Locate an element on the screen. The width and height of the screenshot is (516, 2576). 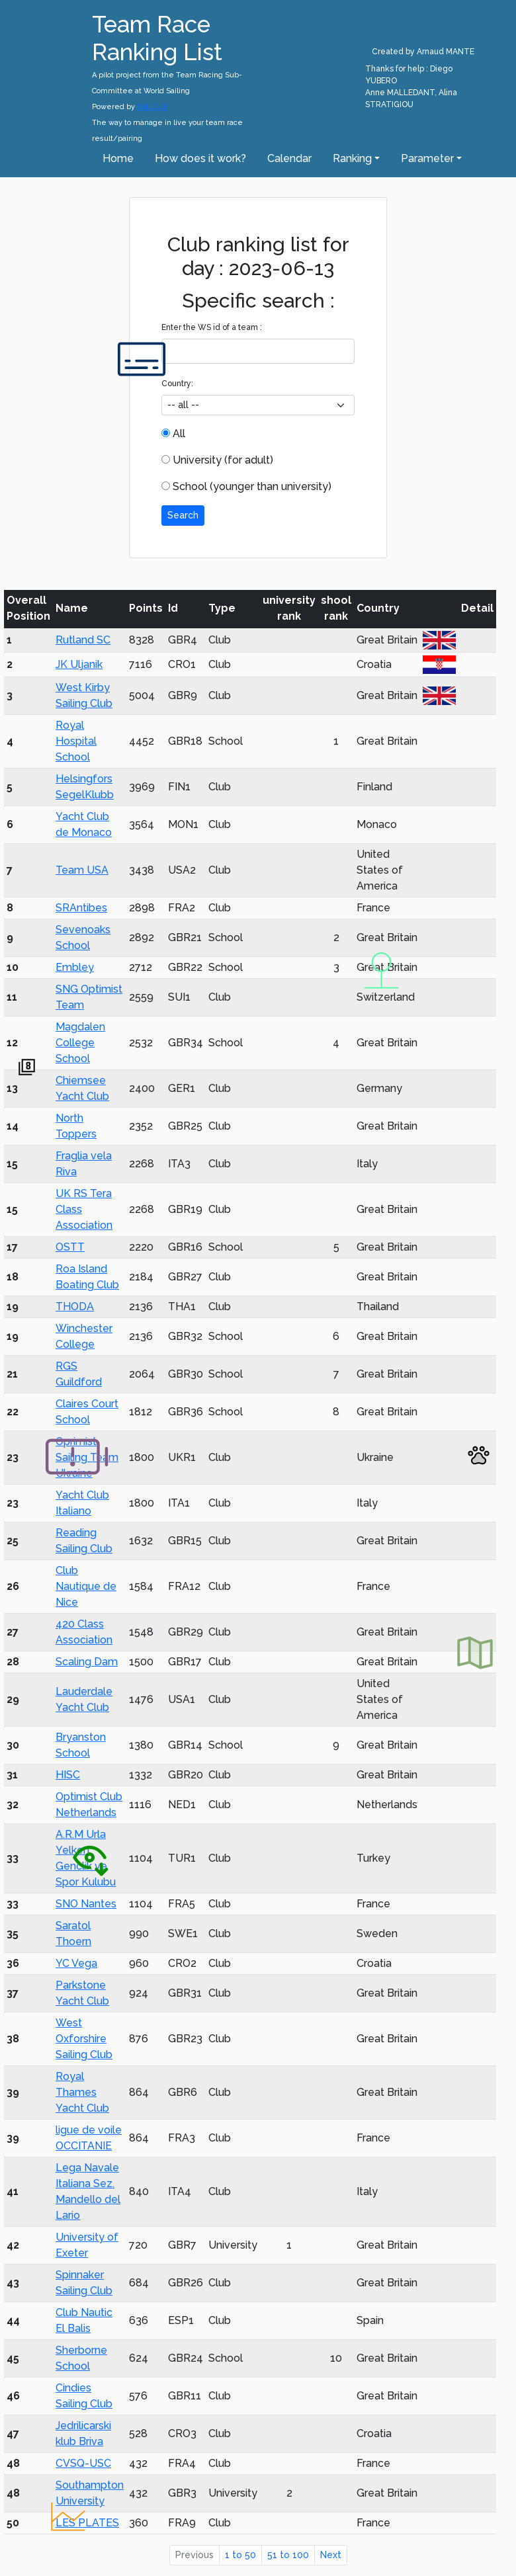
scroll down to view more content is located at coordinates (89, 1857).